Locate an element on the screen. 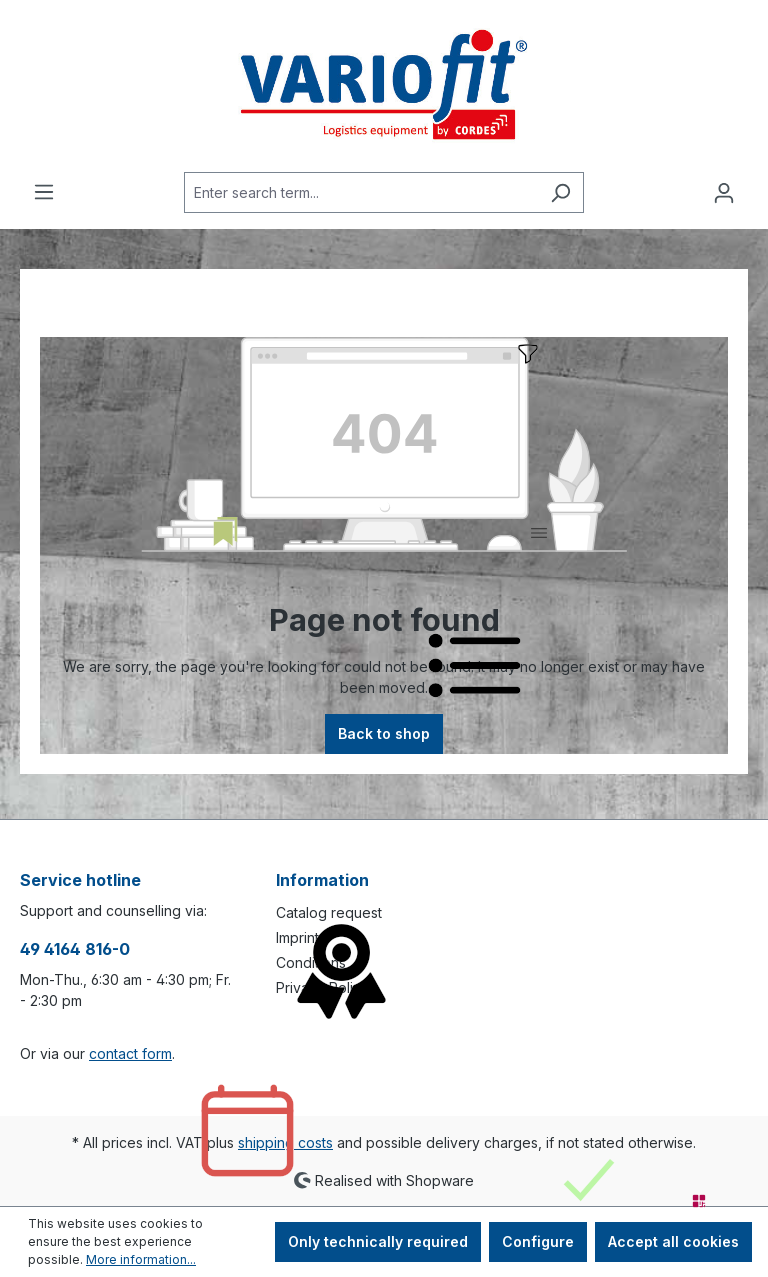 Image resolution: width=768 pixels, height=1277 pixels. open navigation menu is located at coordinates (539, 533).